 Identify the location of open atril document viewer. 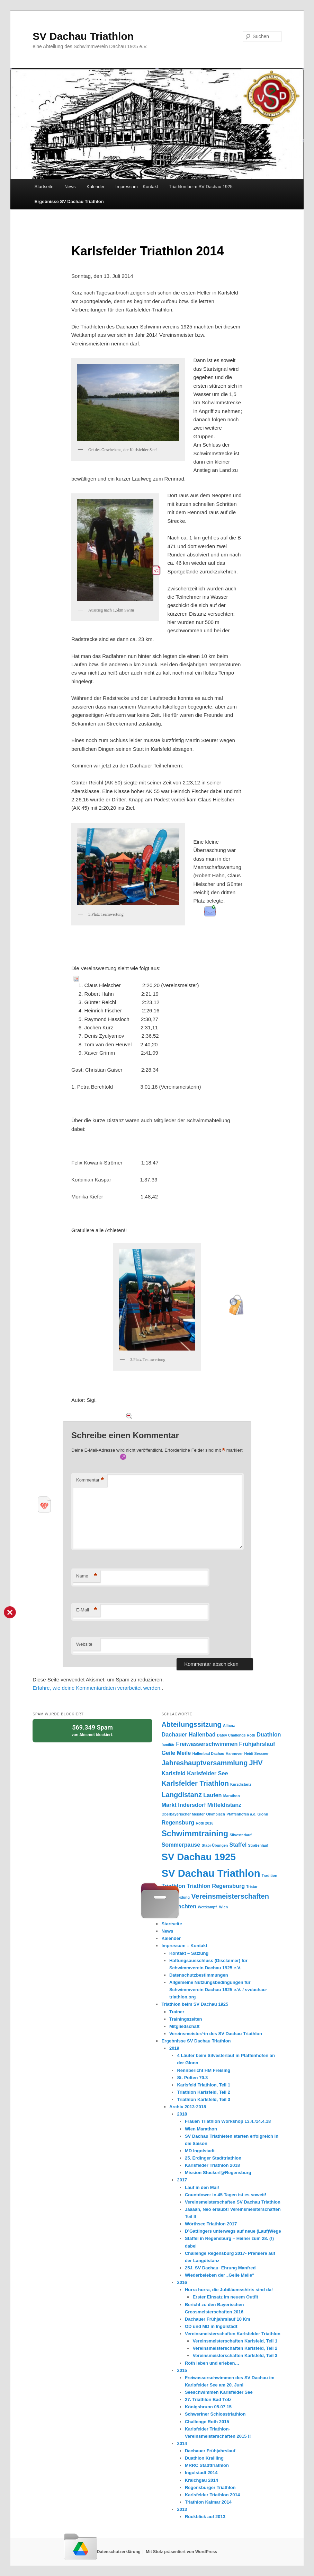
(76, 979).